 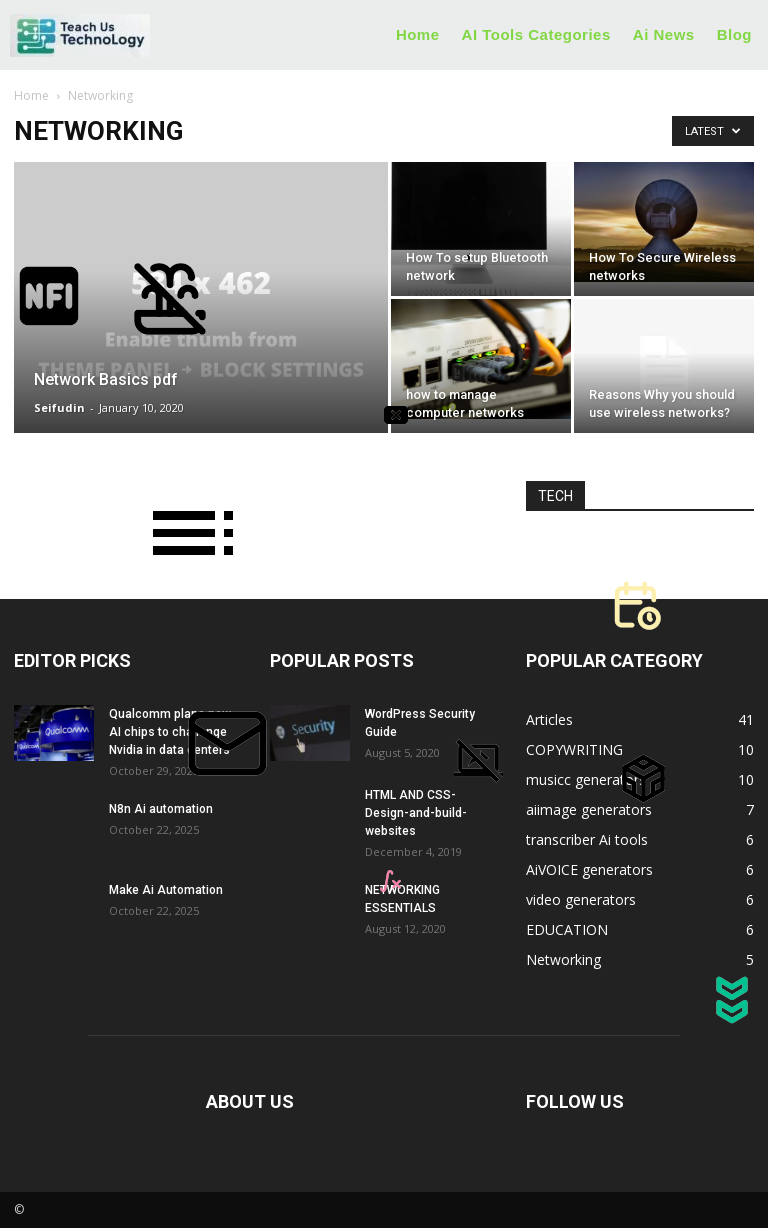 I want to click on schedule an event with a specific time, so click(x=635, y=604).